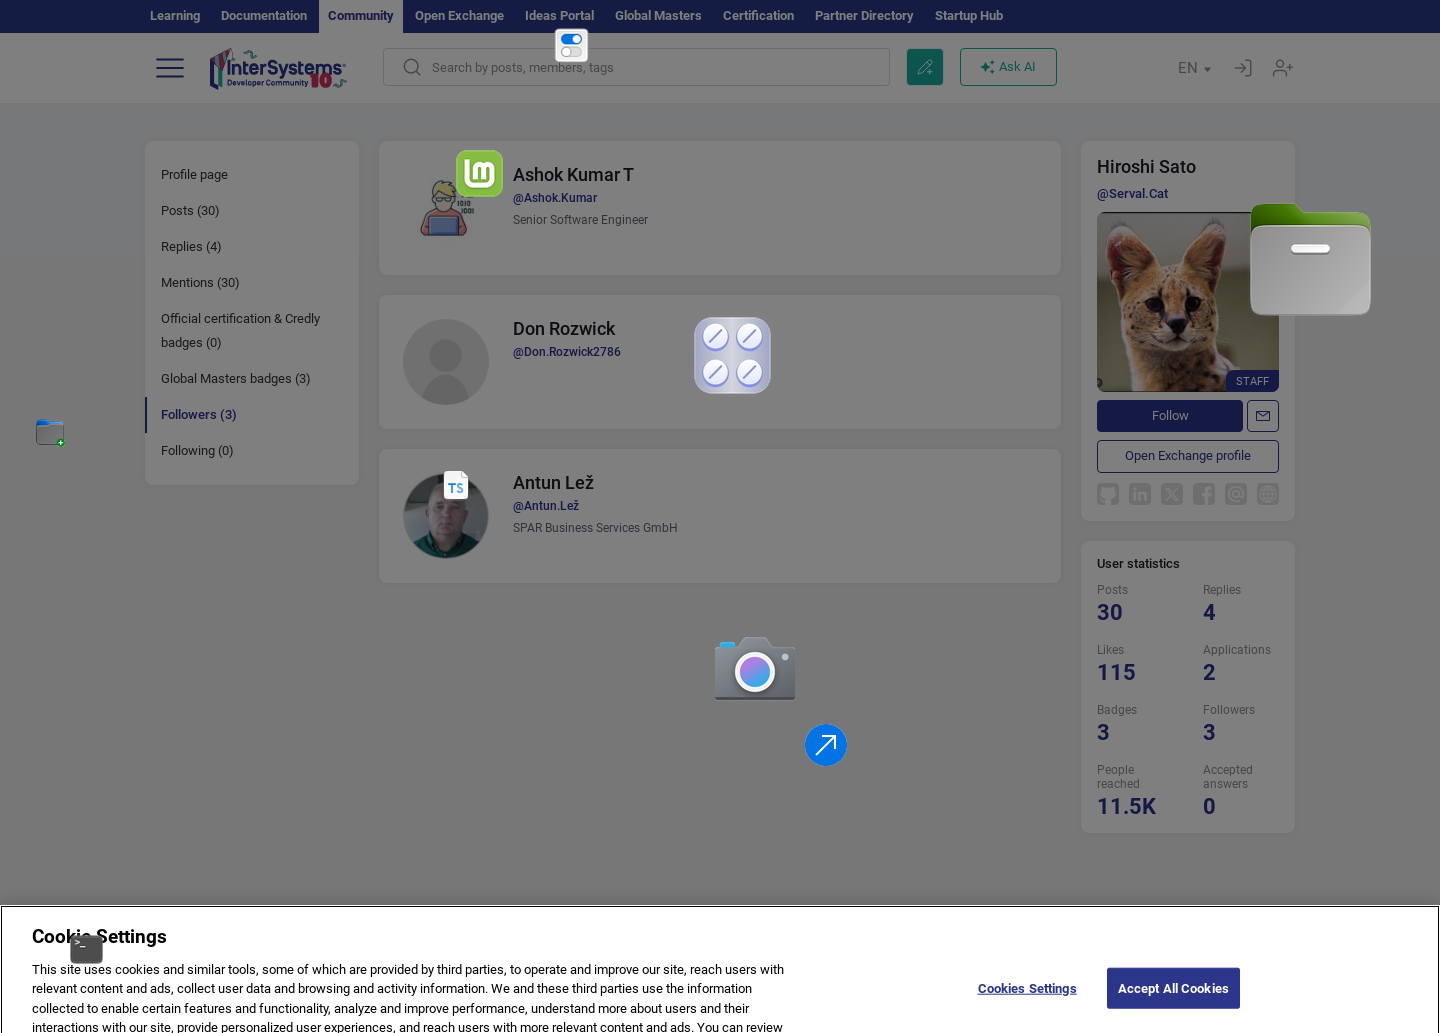 This screenshot has height=1033, width=1440. What do you see at coordinates (571, 45) in the screenshot?
I see `open system settings or preferences` at bounding box center [571, 45].